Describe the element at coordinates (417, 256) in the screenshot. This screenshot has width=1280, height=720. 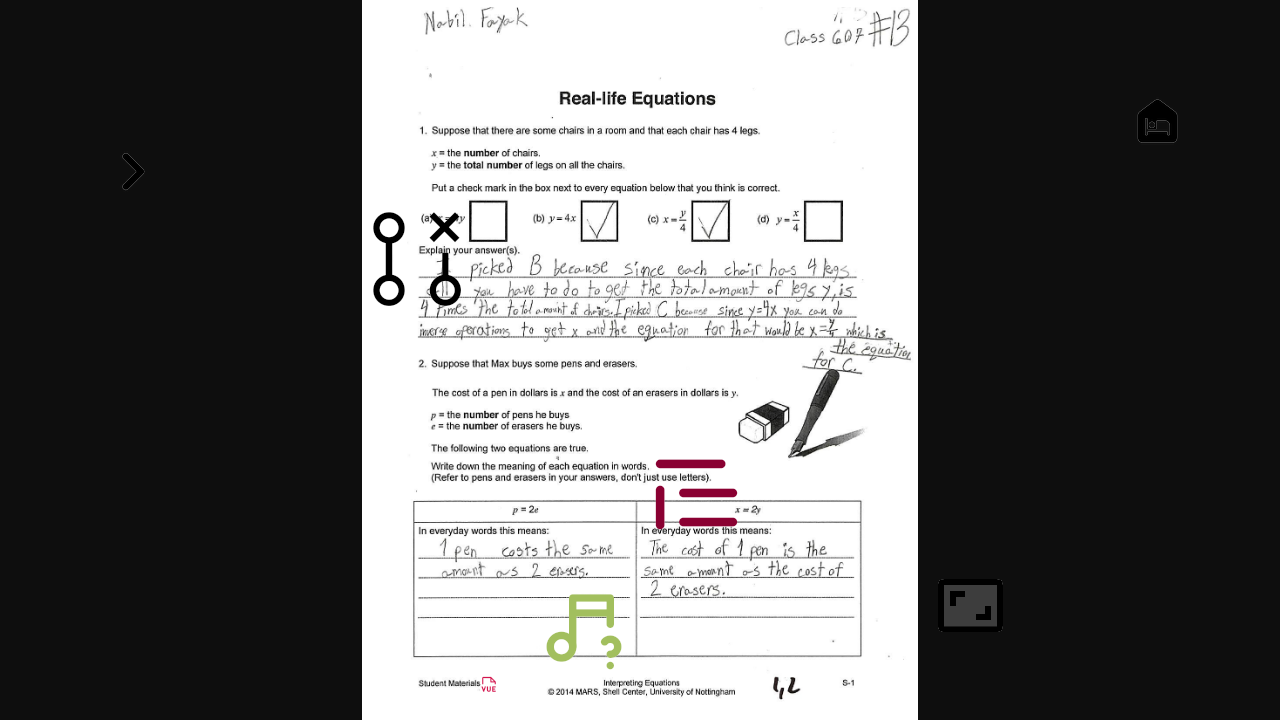
I see `indicates a closed or rejected pull request` at that location.